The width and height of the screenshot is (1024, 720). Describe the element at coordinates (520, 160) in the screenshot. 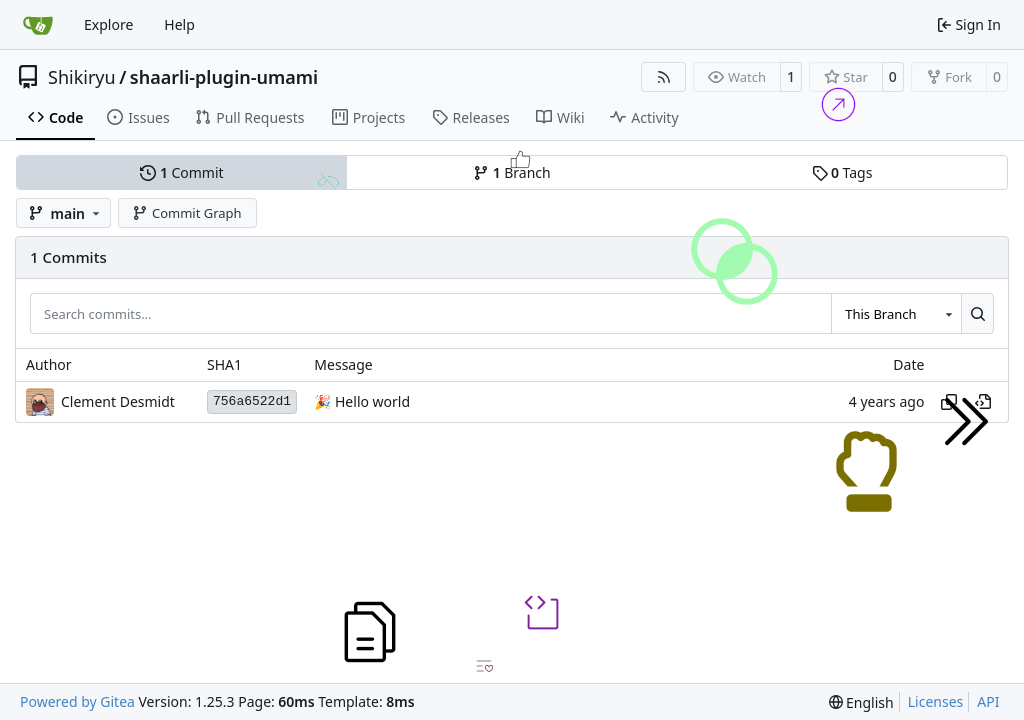

I see `like or approve content` at that location.